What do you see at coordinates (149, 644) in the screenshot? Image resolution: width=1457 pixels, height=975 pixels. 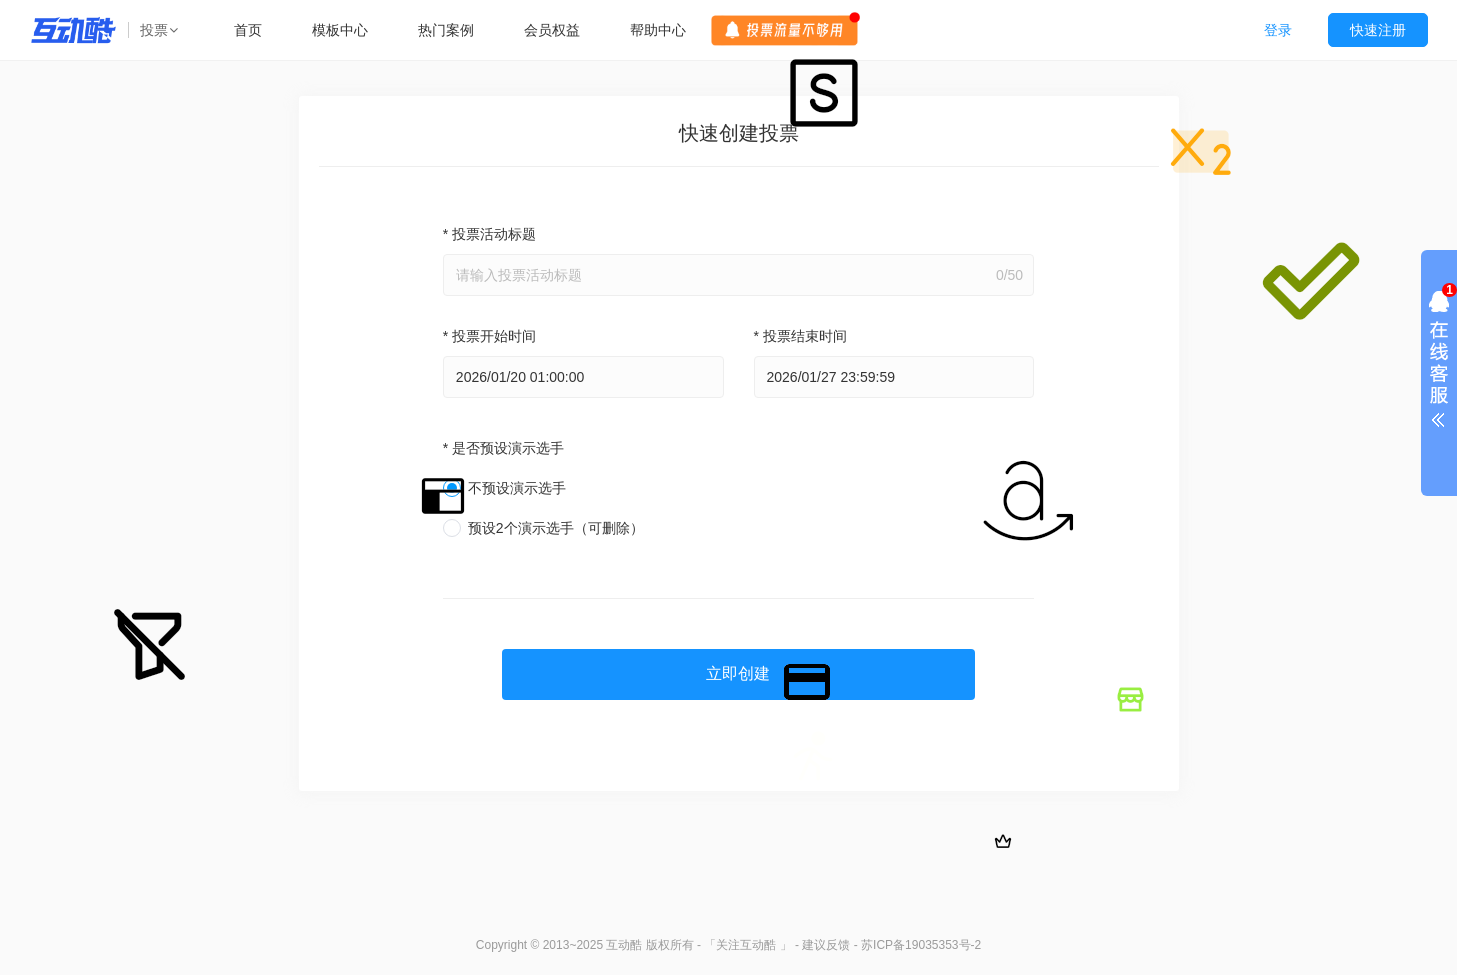 I see `clear all active filters` at bounding box center [149, 644].